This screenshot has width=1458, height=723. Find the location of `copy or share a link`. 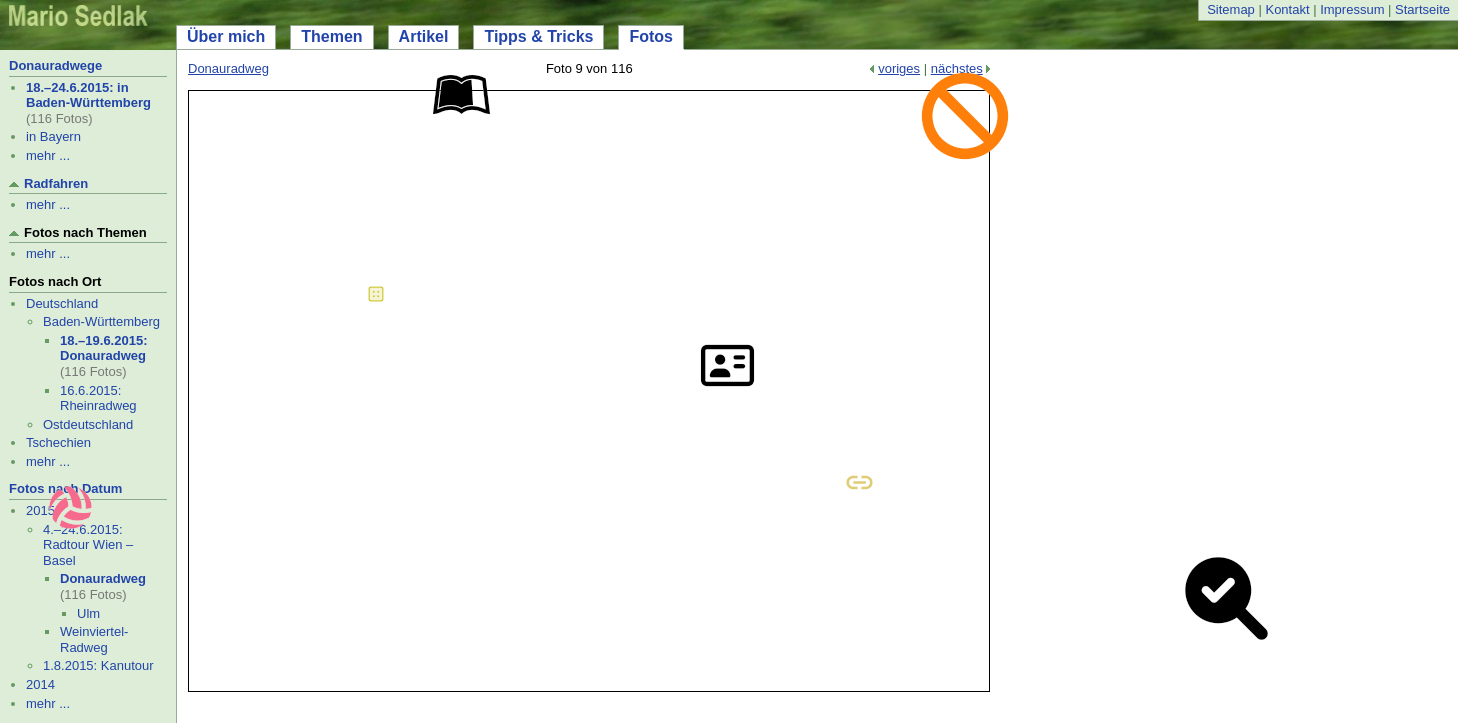

copy or share a link is located at coordinates (859, 482).